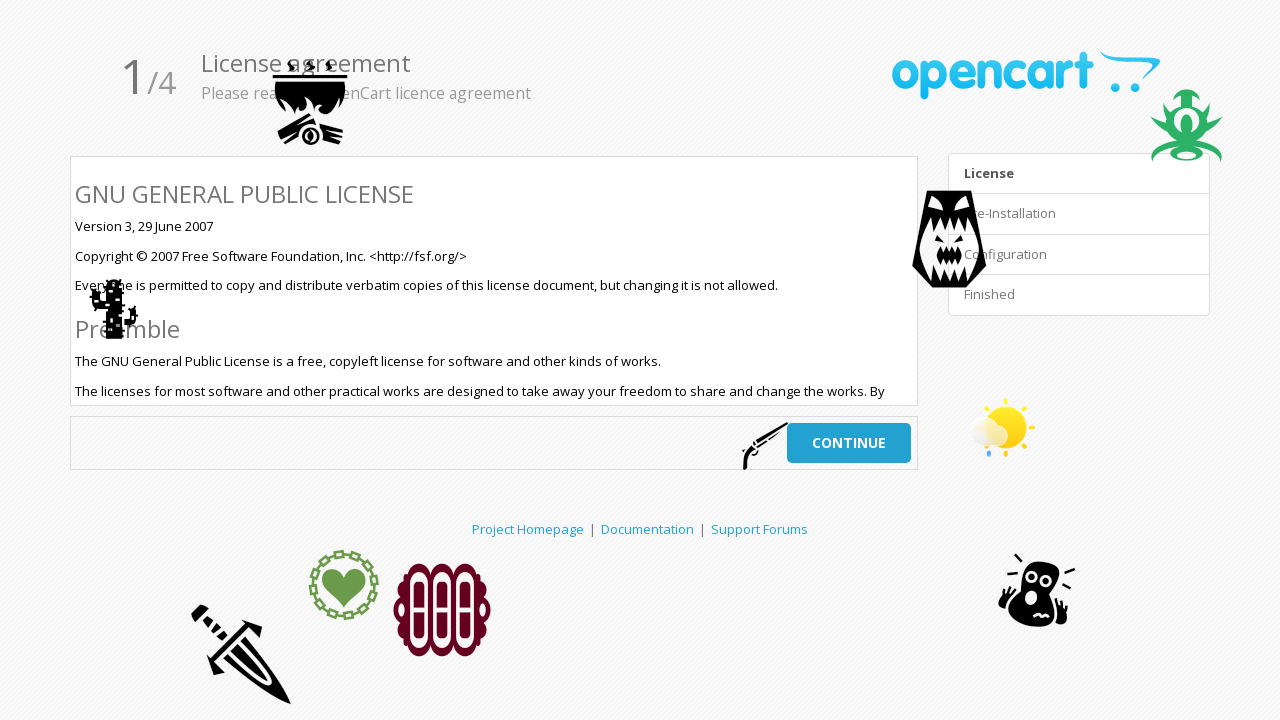  What do you see at coordinates (765, 446) in the screenshot?
I see `select sawed-off shotgun weapon` at bounding box center [765, 446].